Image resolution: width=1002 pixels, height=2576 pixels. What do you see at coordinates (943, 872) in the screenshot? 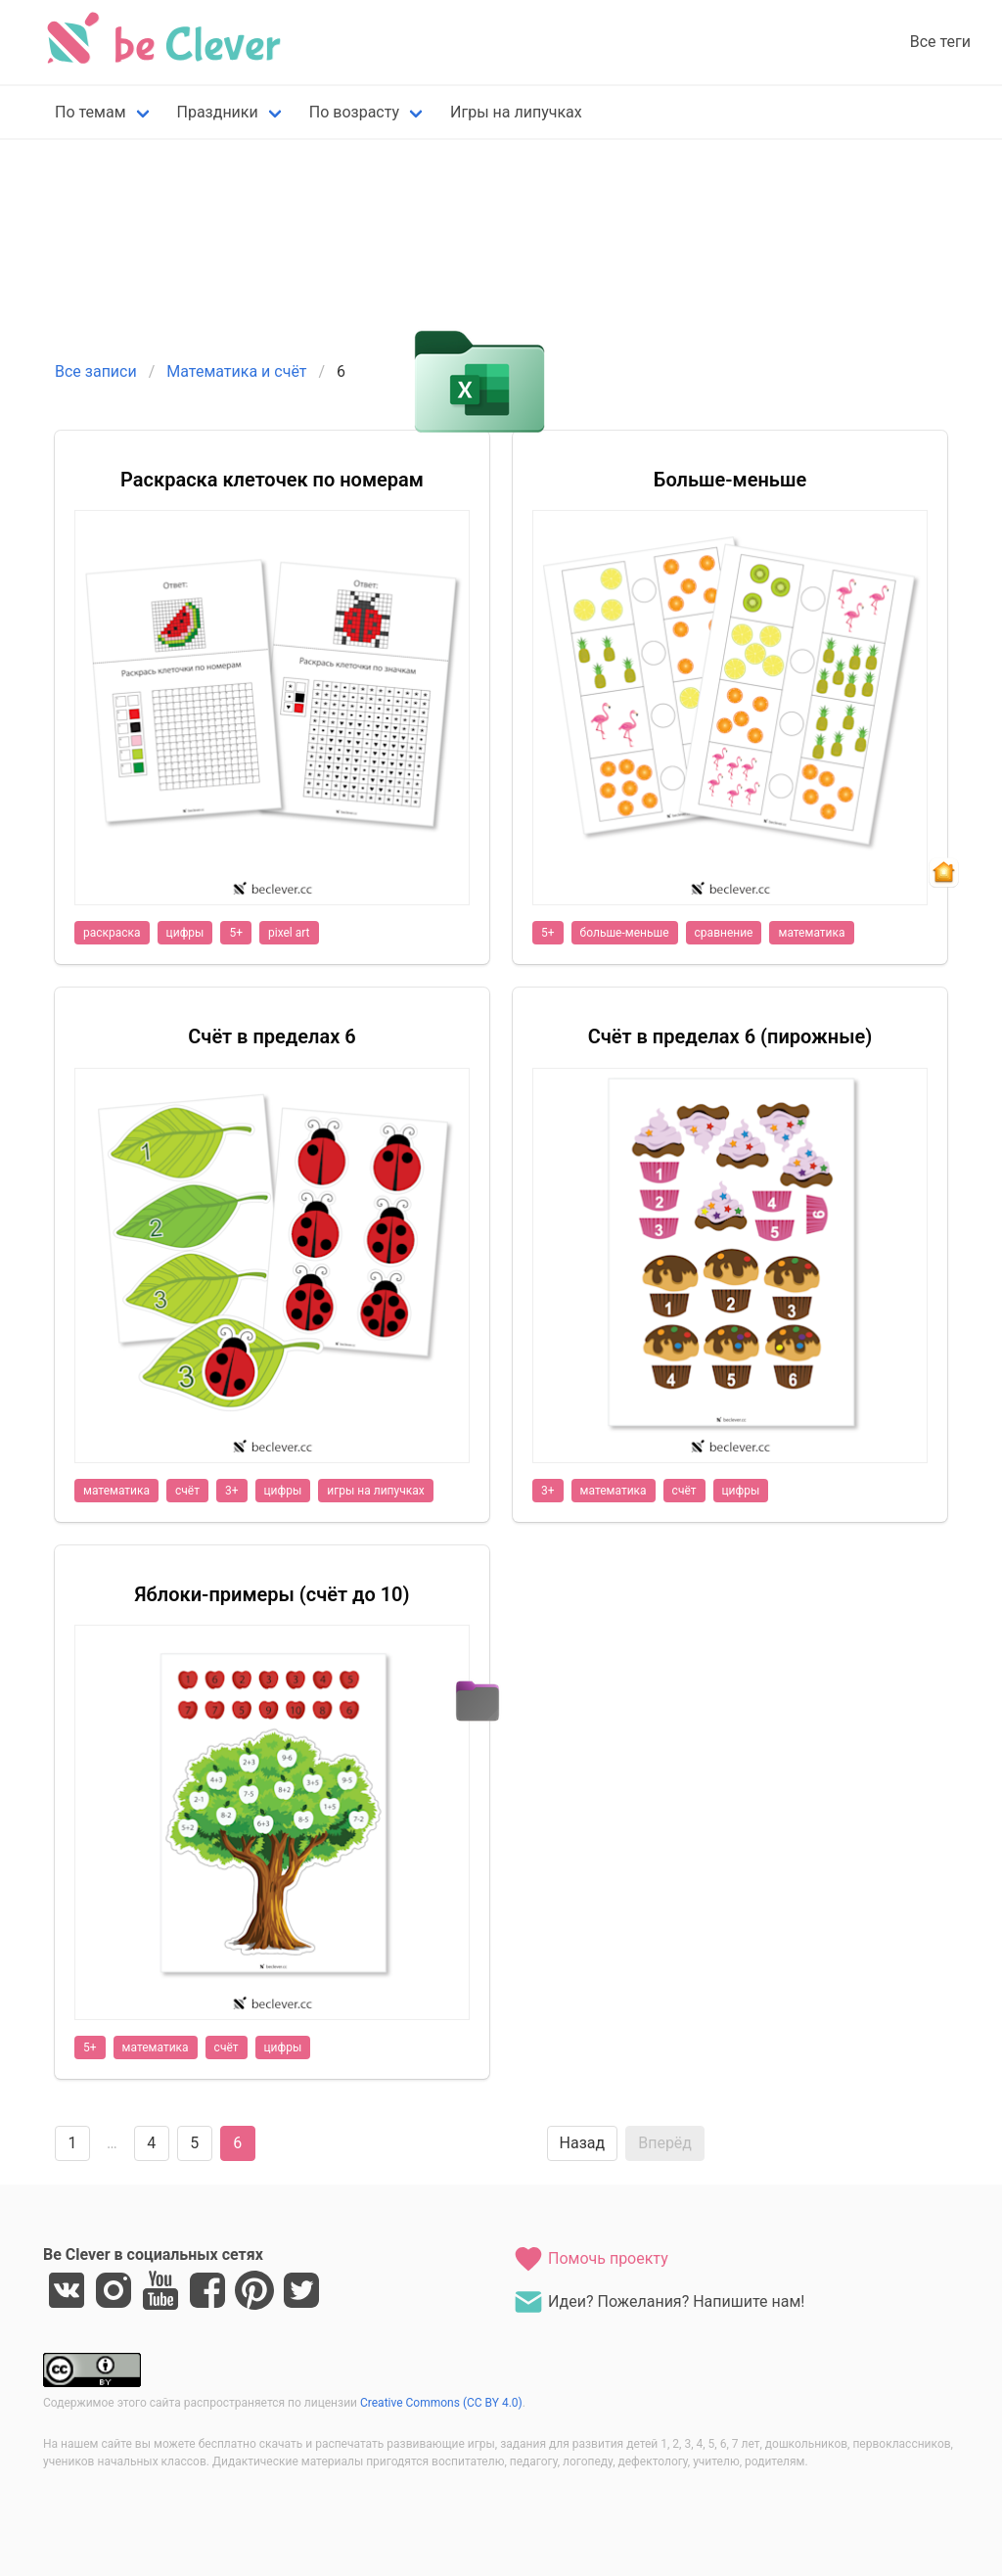
I see `open the home app to control smart home devices` at bounding box center [943, 872].